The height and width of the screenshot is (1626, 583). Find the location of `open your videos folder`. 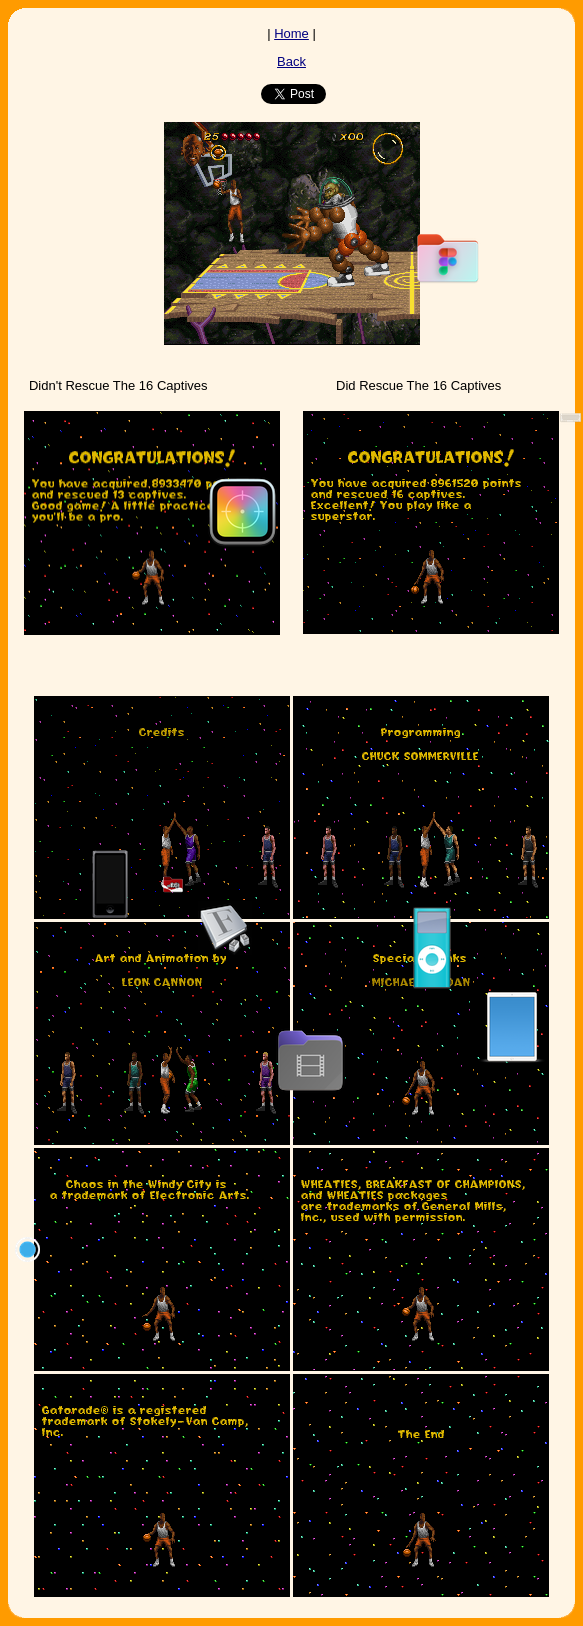

open your videos folder is located at coordinates (310, 1060).